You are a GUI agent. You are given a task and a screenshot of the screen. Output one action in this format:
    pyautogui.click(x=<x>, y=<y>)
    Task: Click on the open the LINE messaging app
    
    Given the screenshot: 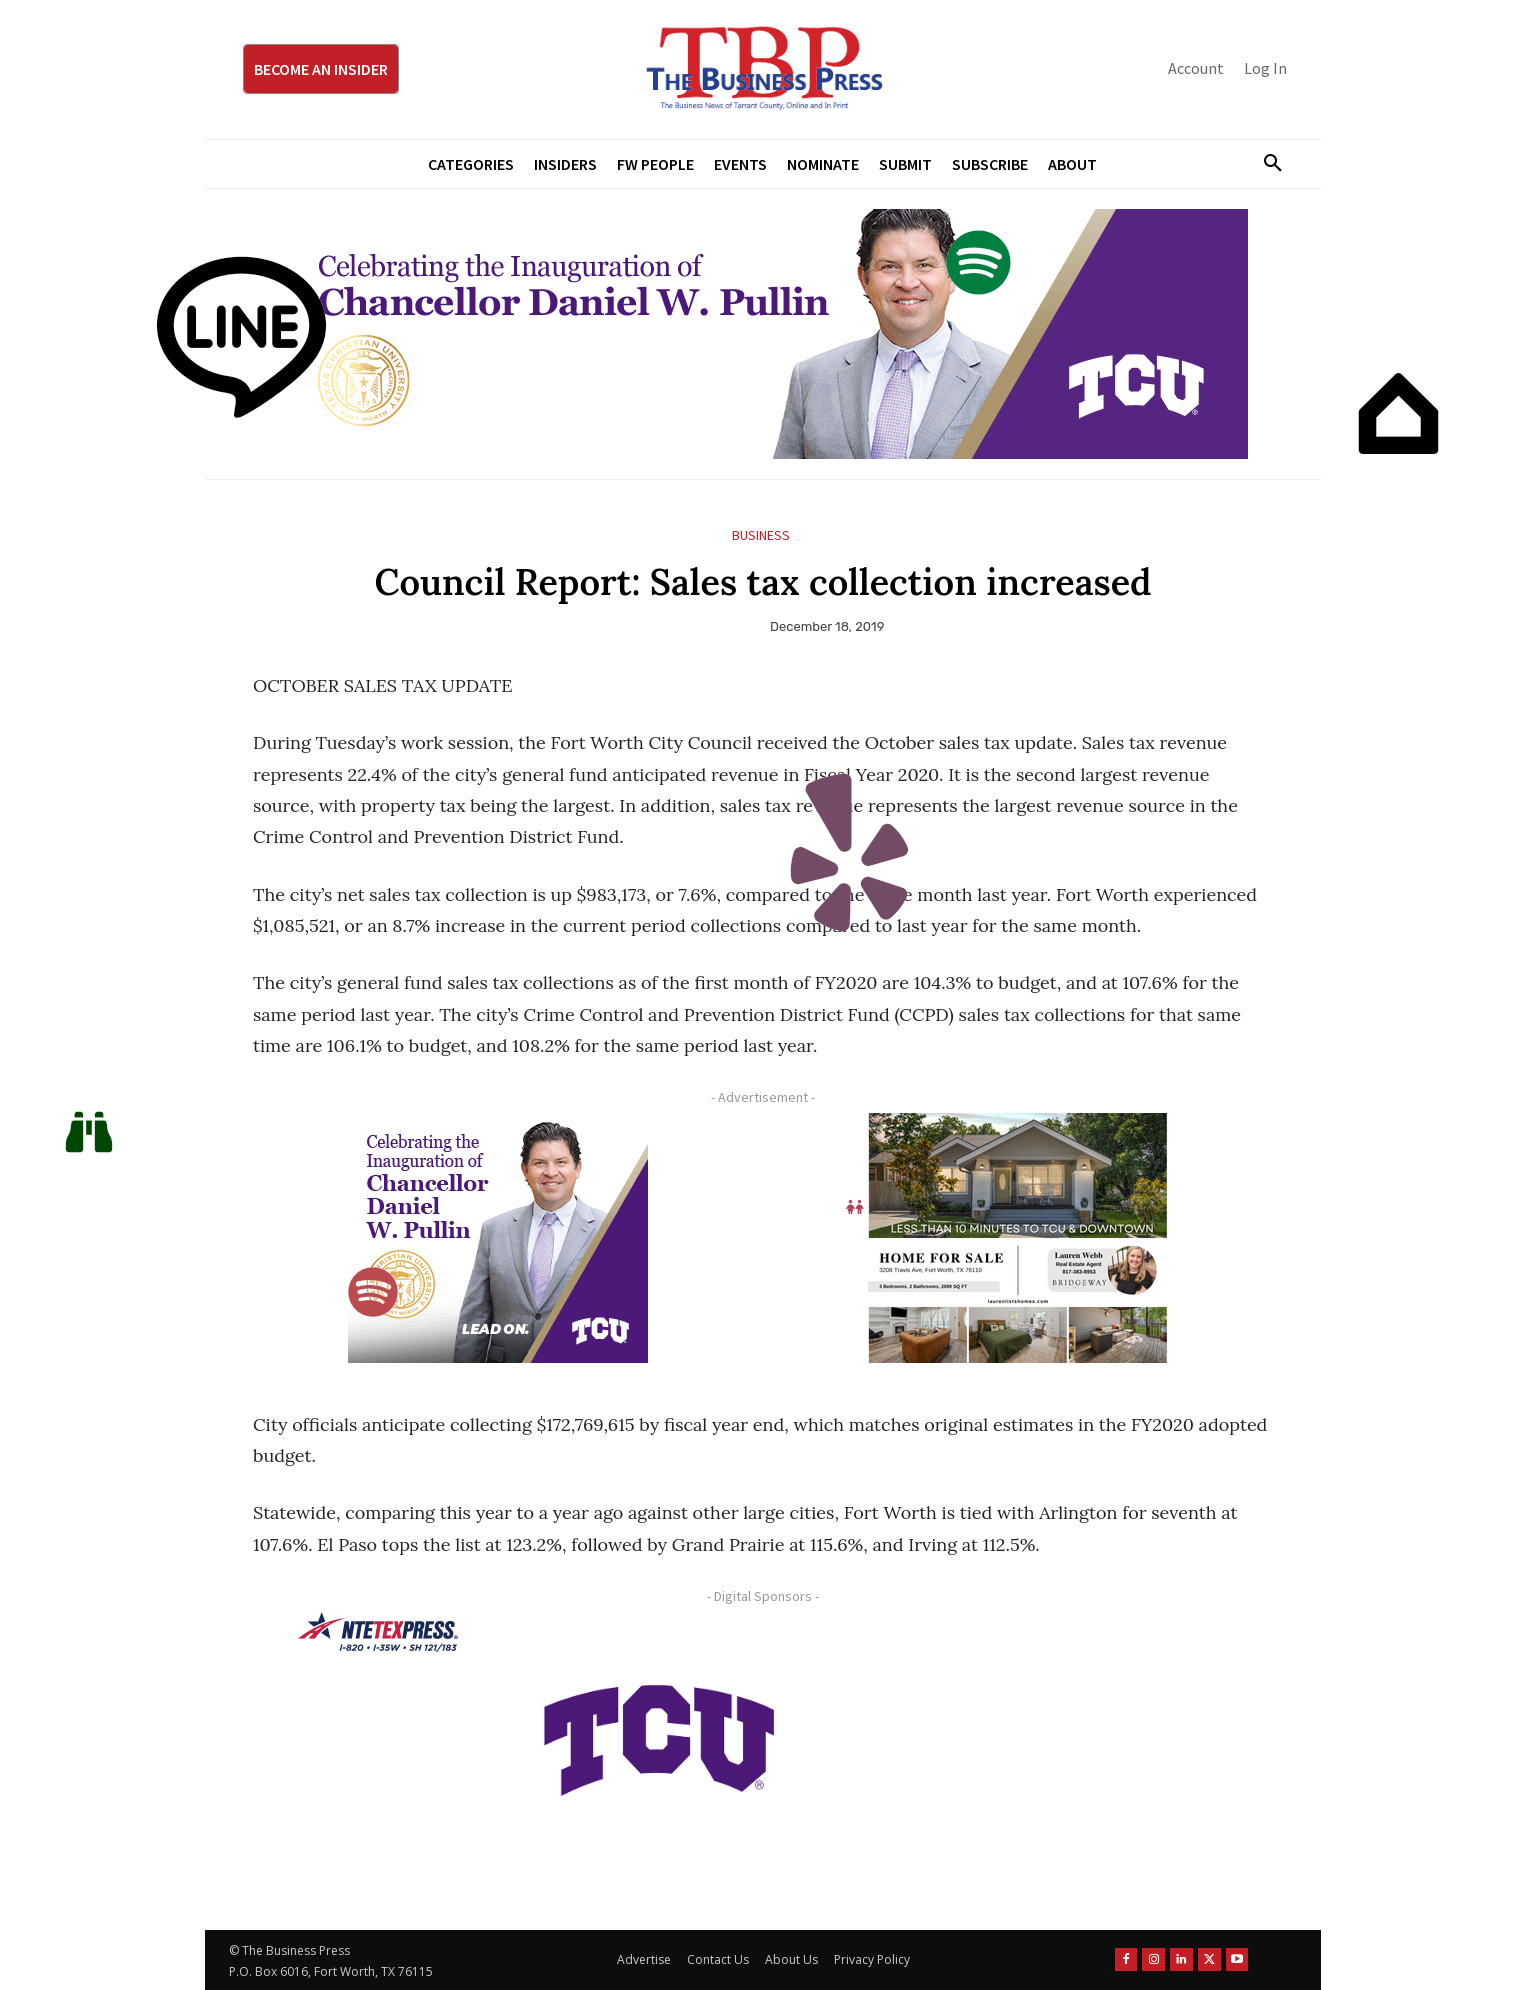 What is the action you would take?
    pyautogui.click(x=241, y=336)
    